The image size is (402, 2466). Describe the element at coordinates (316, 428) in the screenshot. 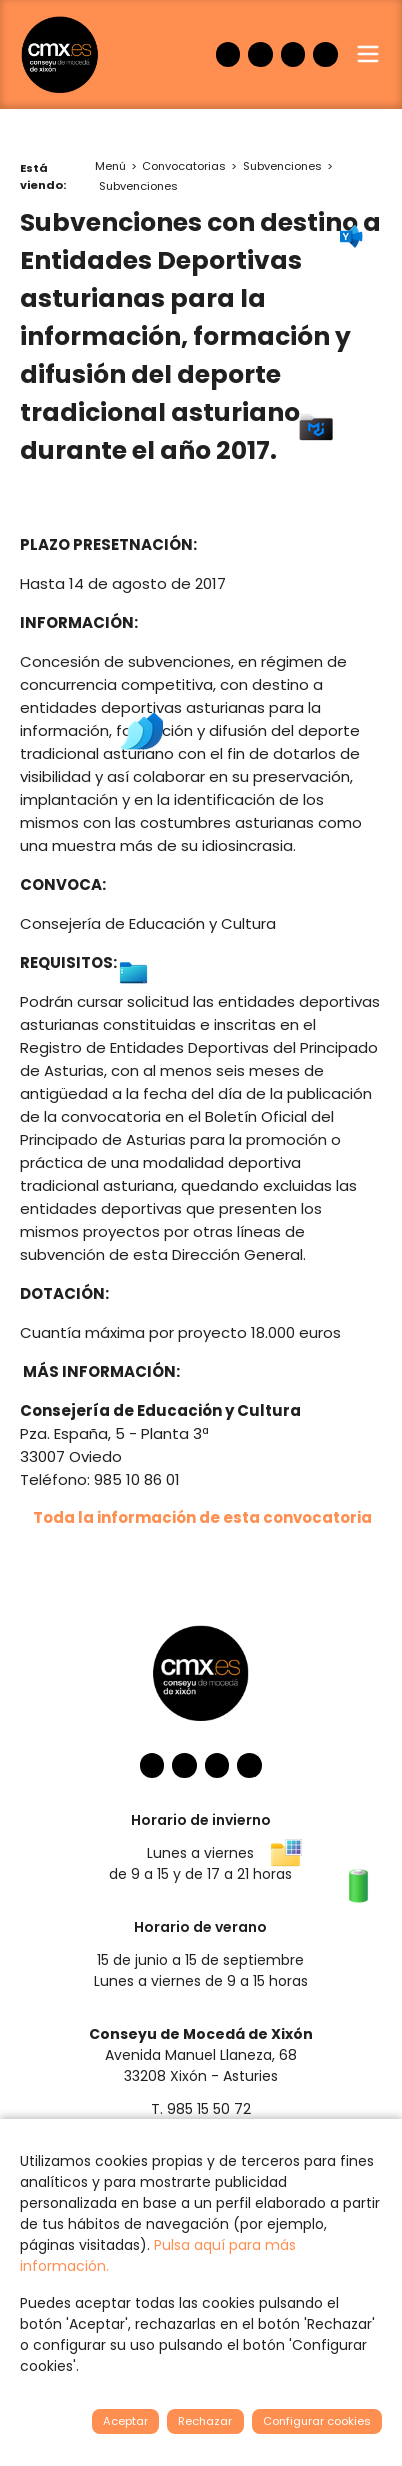

I see `open folder containing Material UI project files` at that location.